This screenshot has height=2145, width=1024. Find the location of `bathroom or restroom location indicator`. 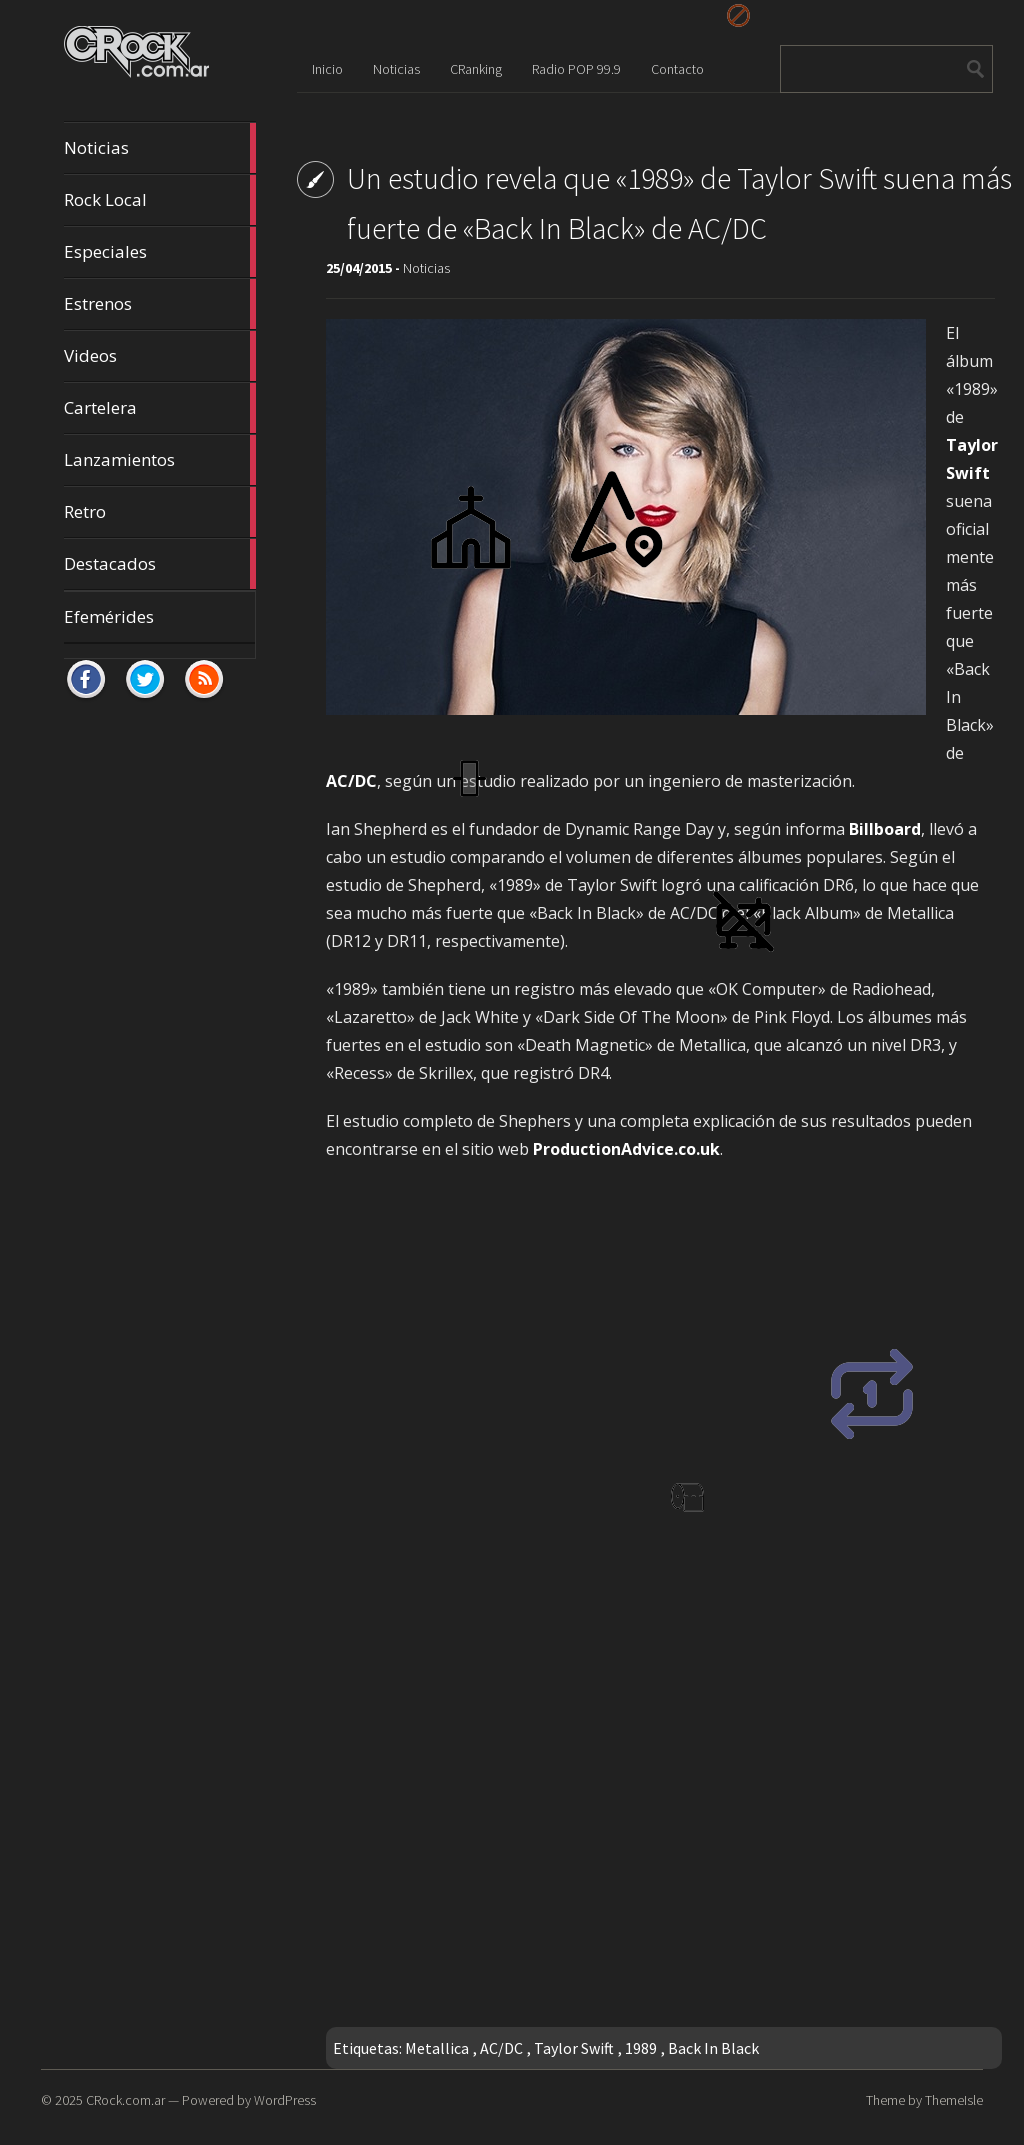

bathroom or restroom location indicator is located at coordinates (687, 1497).